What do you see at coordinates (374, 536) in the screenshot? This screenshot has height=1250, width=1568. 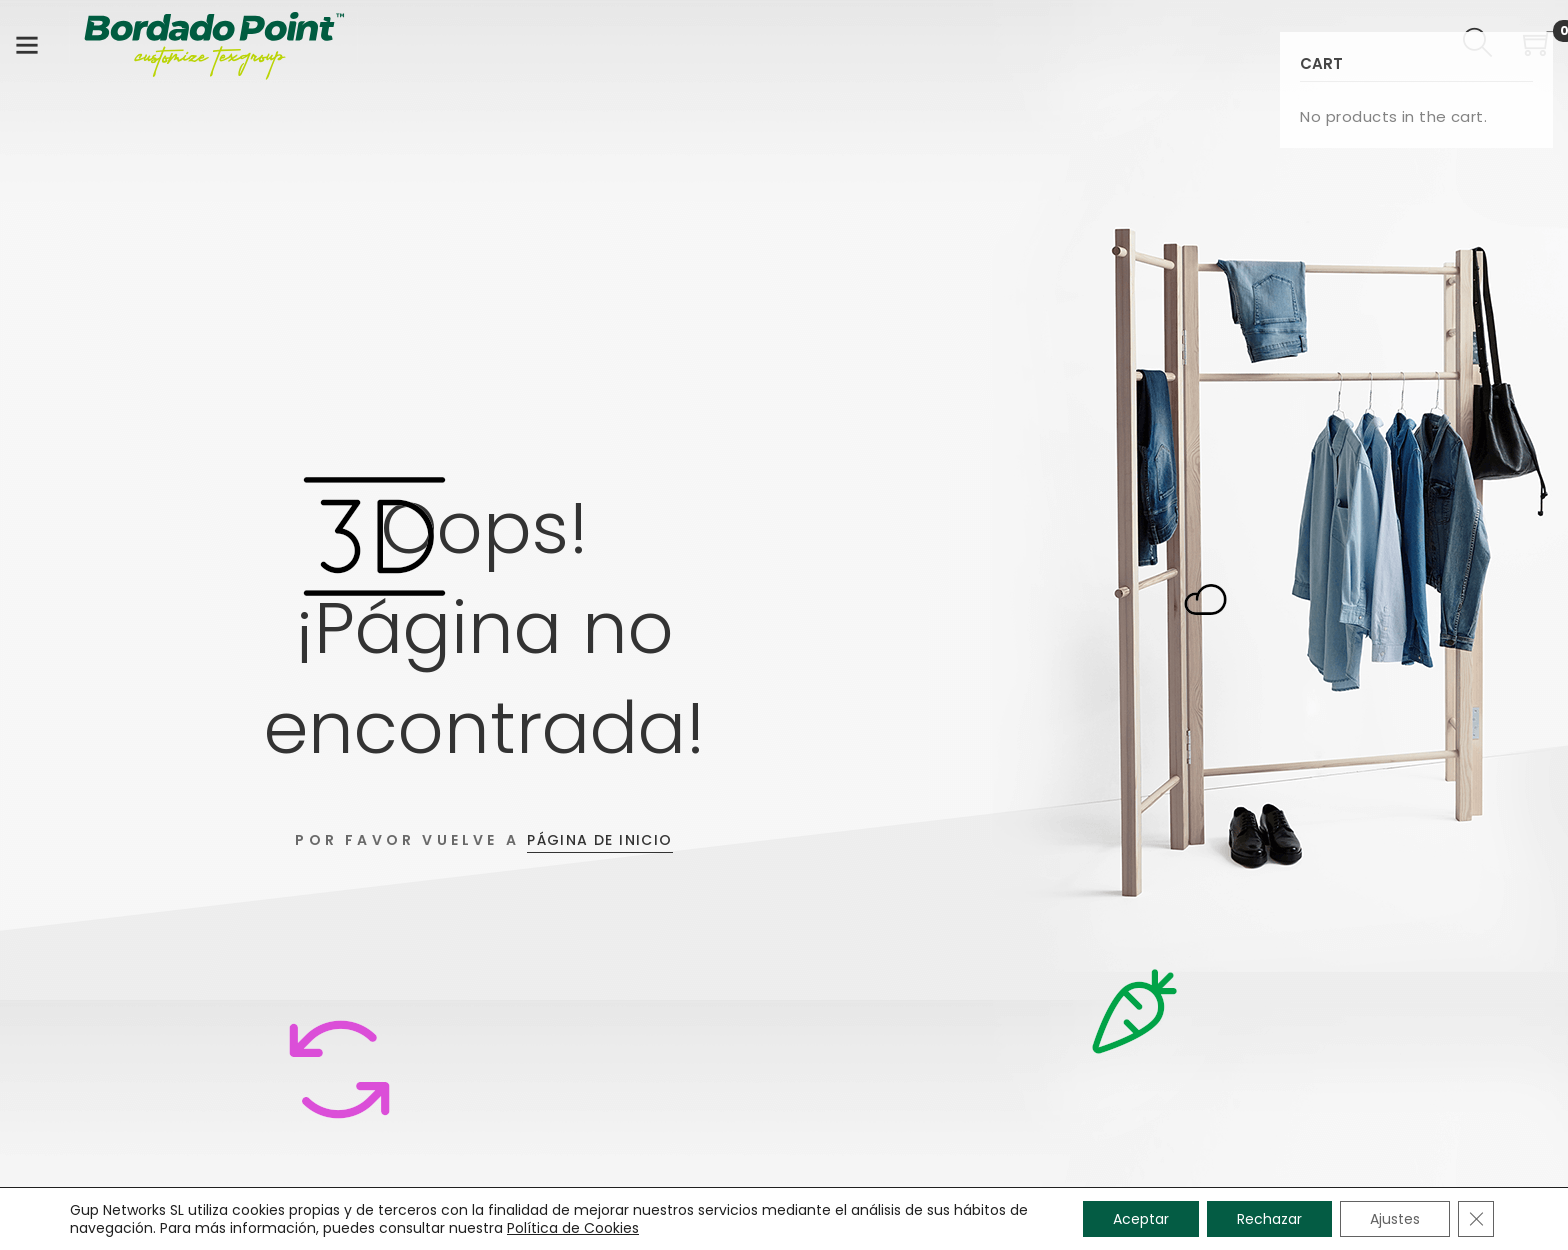 I see `toggle 3D view mode` at bounding box center [374, 536].